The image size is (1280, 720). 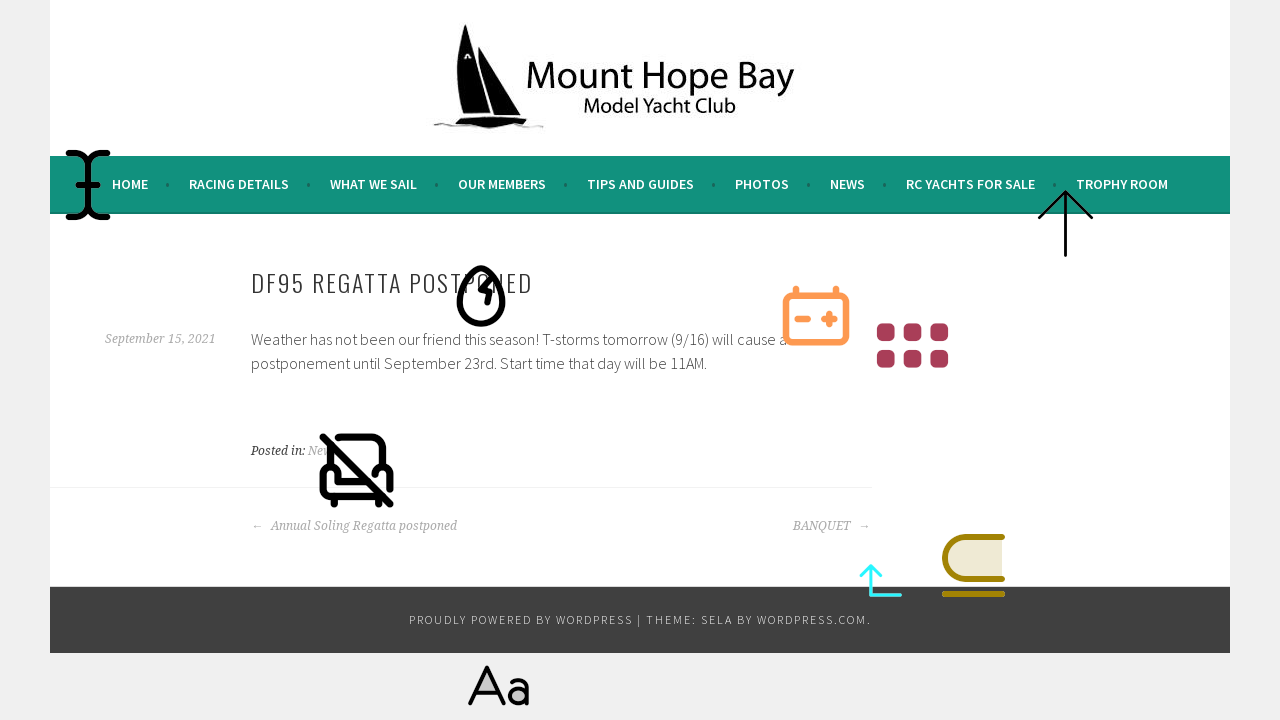 What do you see at coordinates (1065, 223) in the screenshot?
I see `scroll to top of page` at bounding box center [1065, 223].